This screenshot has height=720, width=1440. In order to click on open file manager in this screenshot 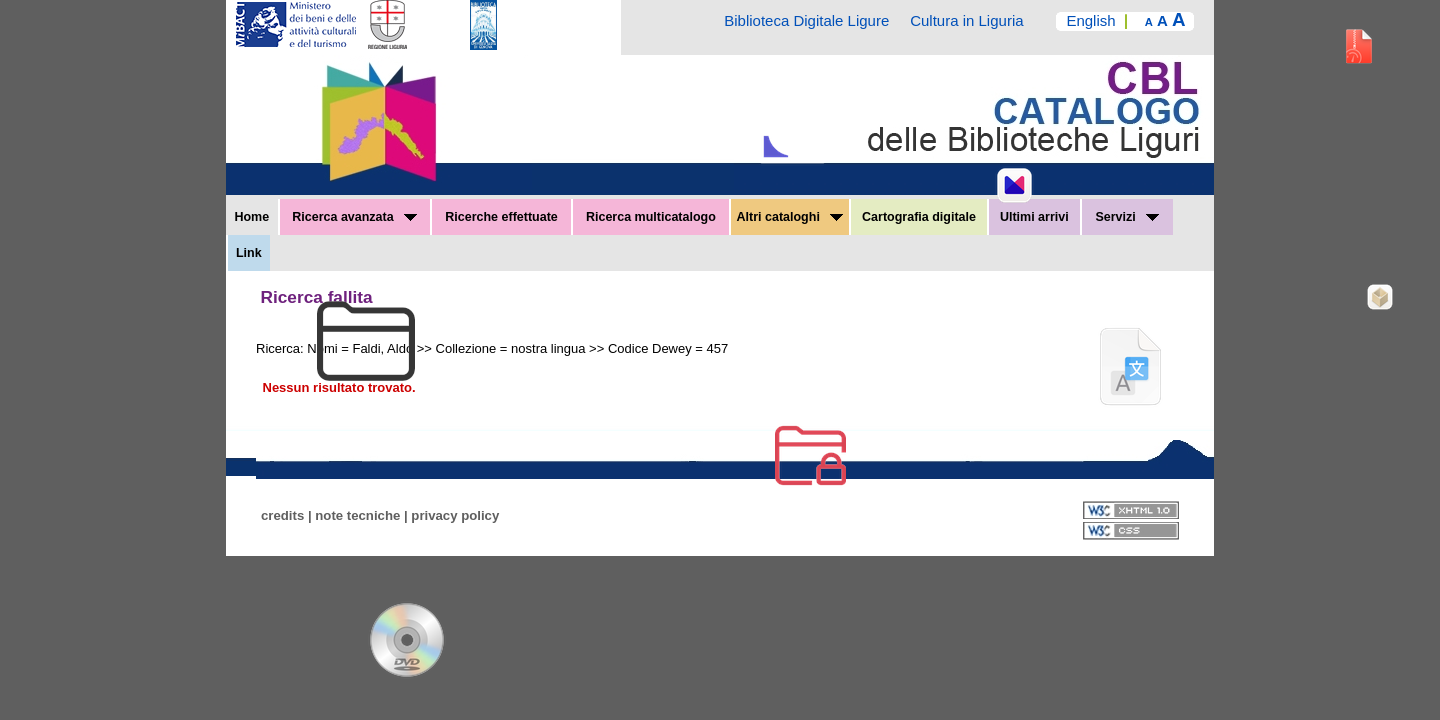, I will do `click(366, 338)`.